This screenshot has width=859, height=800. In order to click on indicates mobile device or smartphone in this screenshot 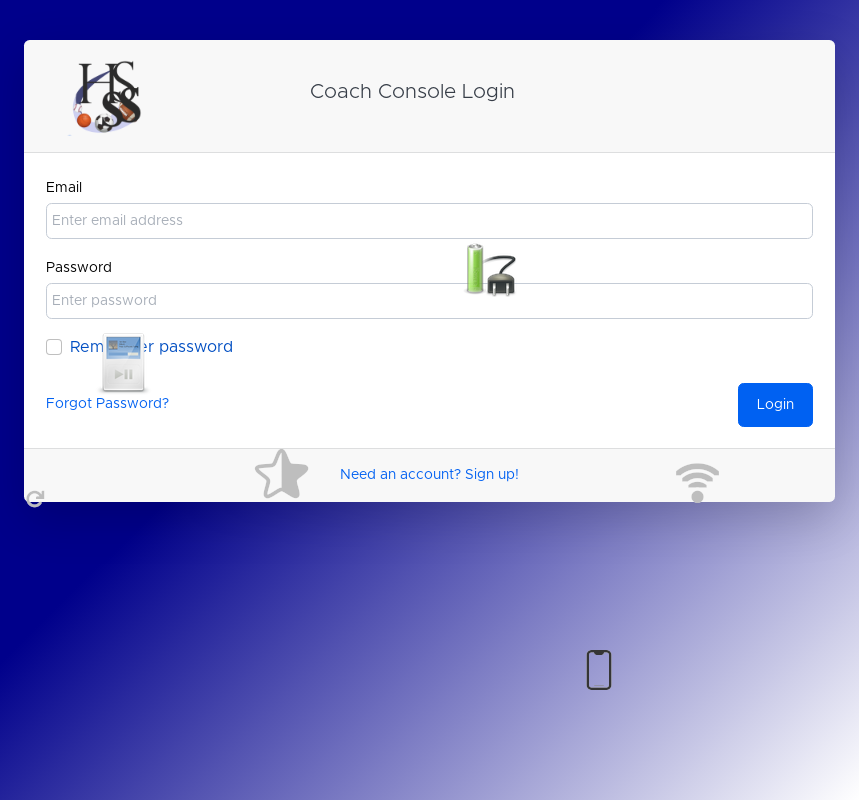, I will do `click(599, 670)`.